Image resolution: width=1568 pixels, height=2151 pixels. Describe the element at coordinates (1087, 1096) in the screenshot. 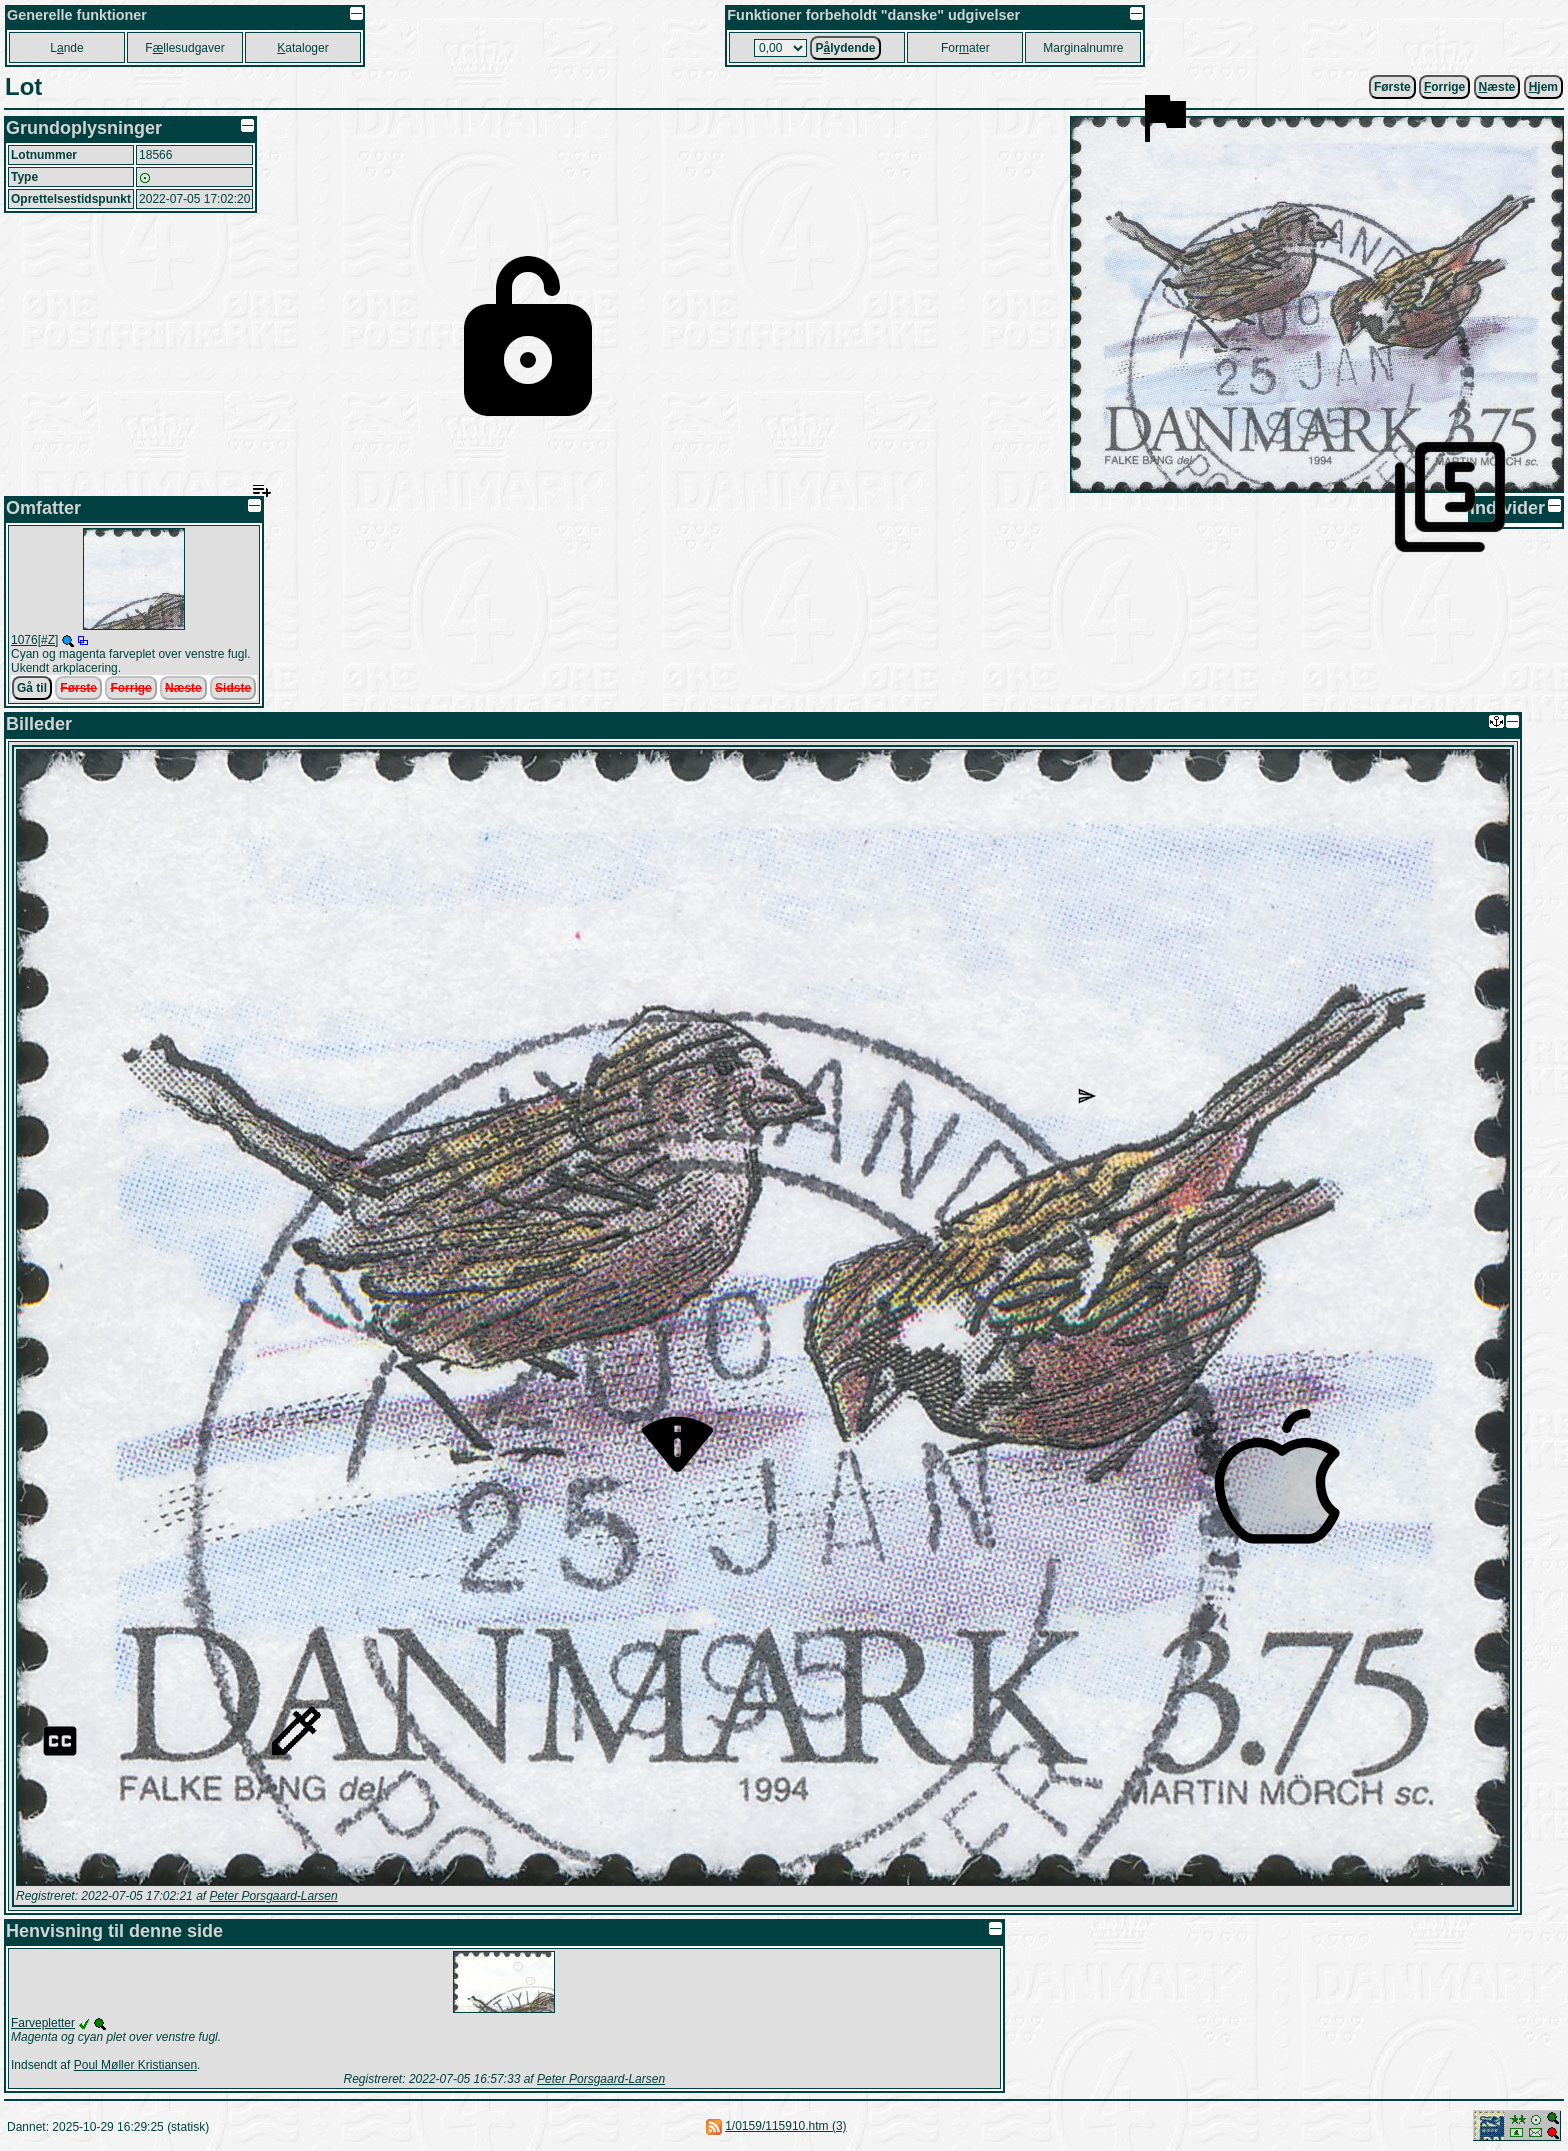

I see `send a message or email` at that location.